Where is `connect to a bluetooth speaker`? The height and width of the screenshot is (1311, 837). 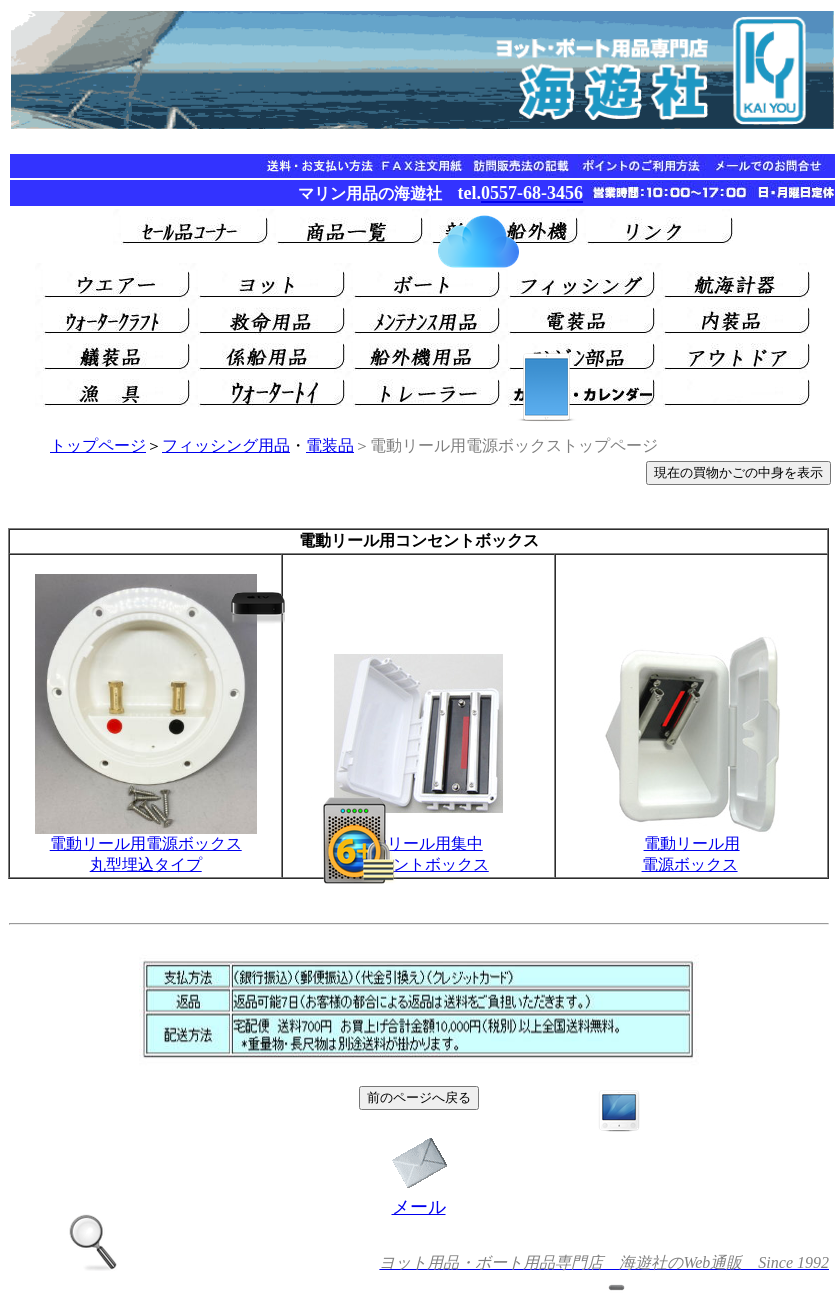
connect to a bluetooth speaker is located at coordinates (616, 1287).